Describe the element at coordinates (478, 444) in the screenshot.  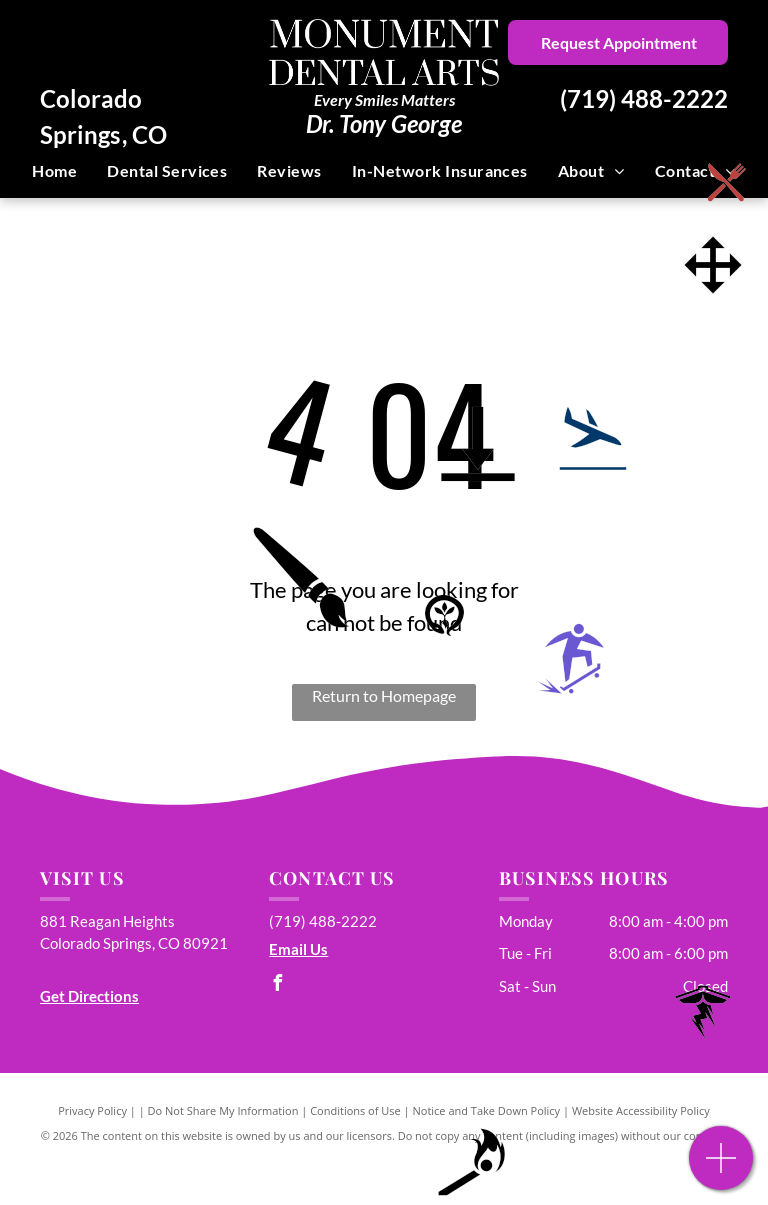
I see `download or save a file` at that location.